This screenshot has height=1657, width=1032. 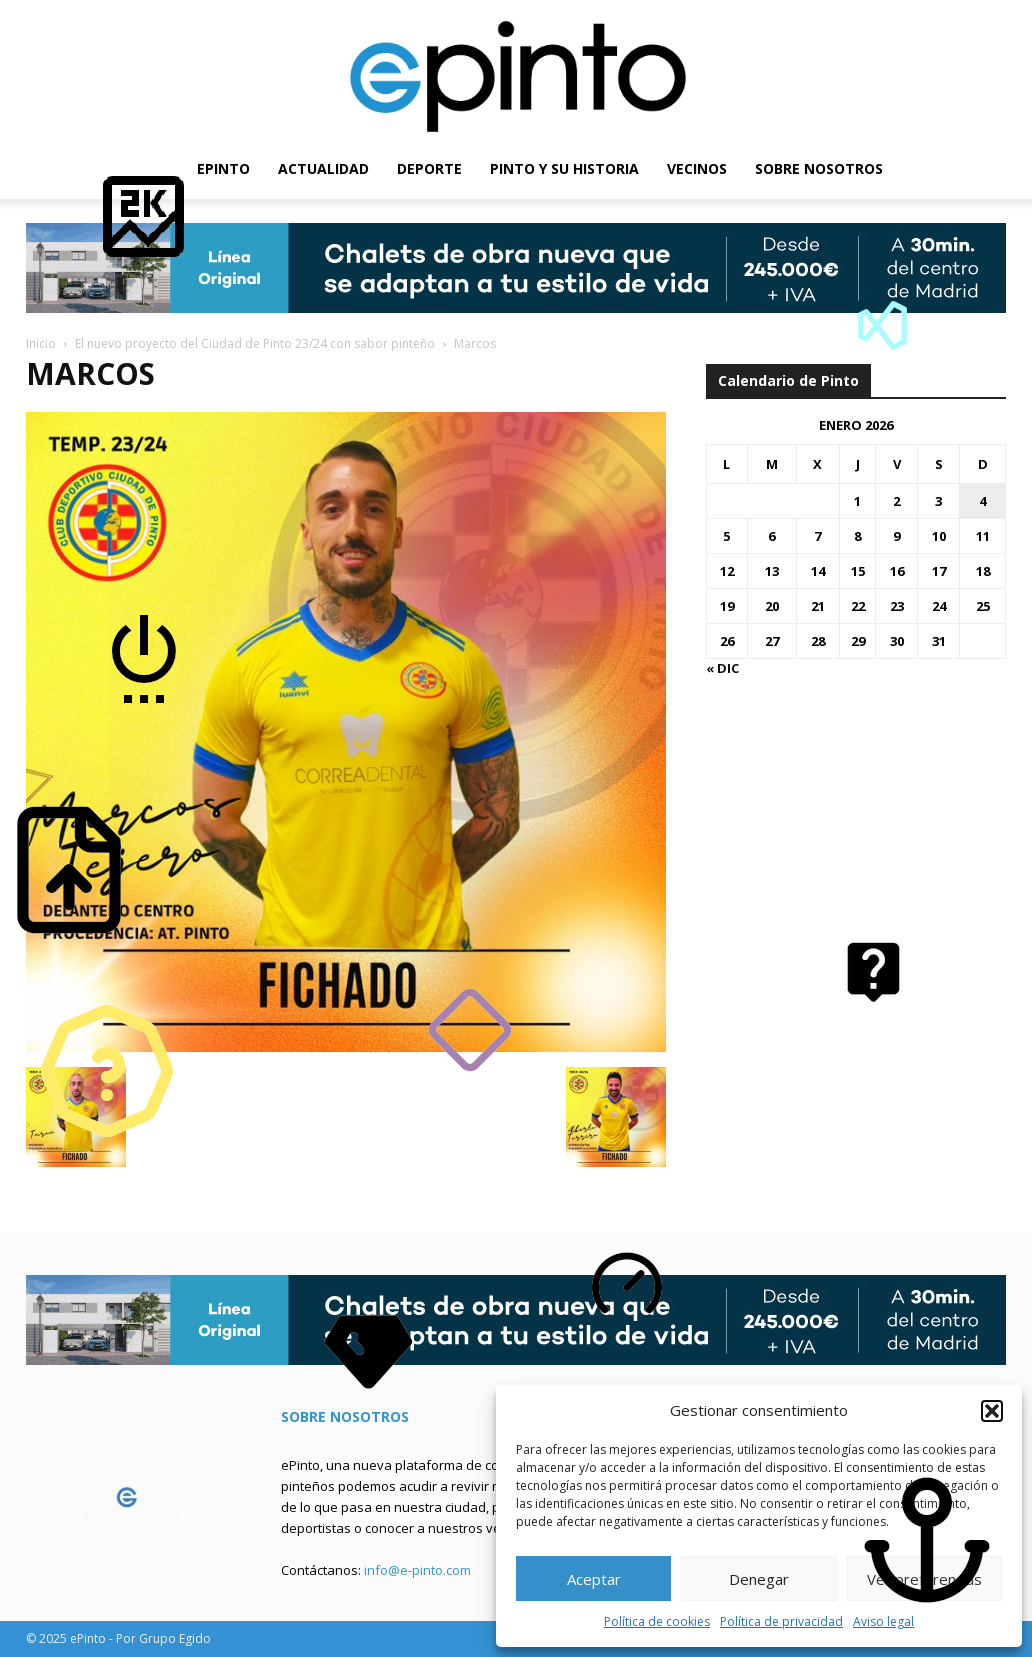 What do you see at coordinates (143, 216) in the screenshot?
I see `view 2K resolution video quality settings` at bounding box center [143, 216].